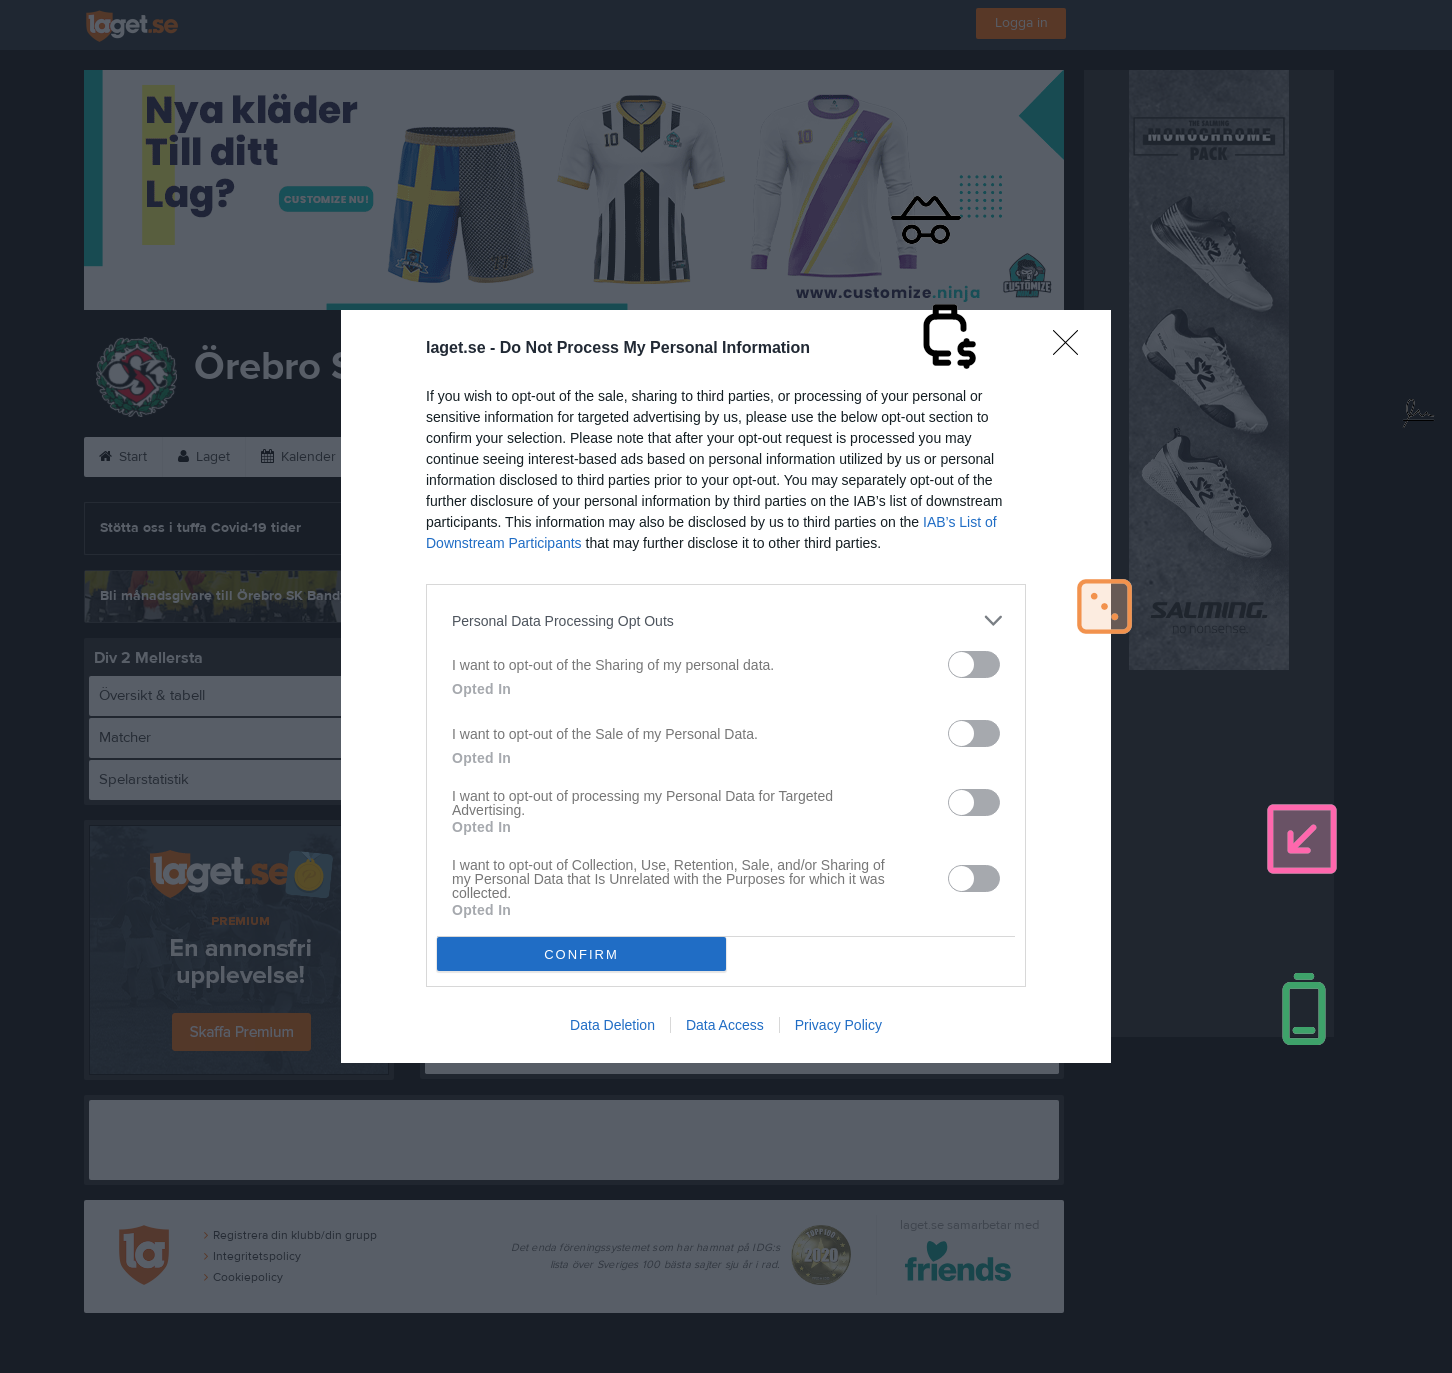 Image resolution: width=1452 pixels, height=1373 pixels. I want to click on add your signature to a document, so click(1418, 413).